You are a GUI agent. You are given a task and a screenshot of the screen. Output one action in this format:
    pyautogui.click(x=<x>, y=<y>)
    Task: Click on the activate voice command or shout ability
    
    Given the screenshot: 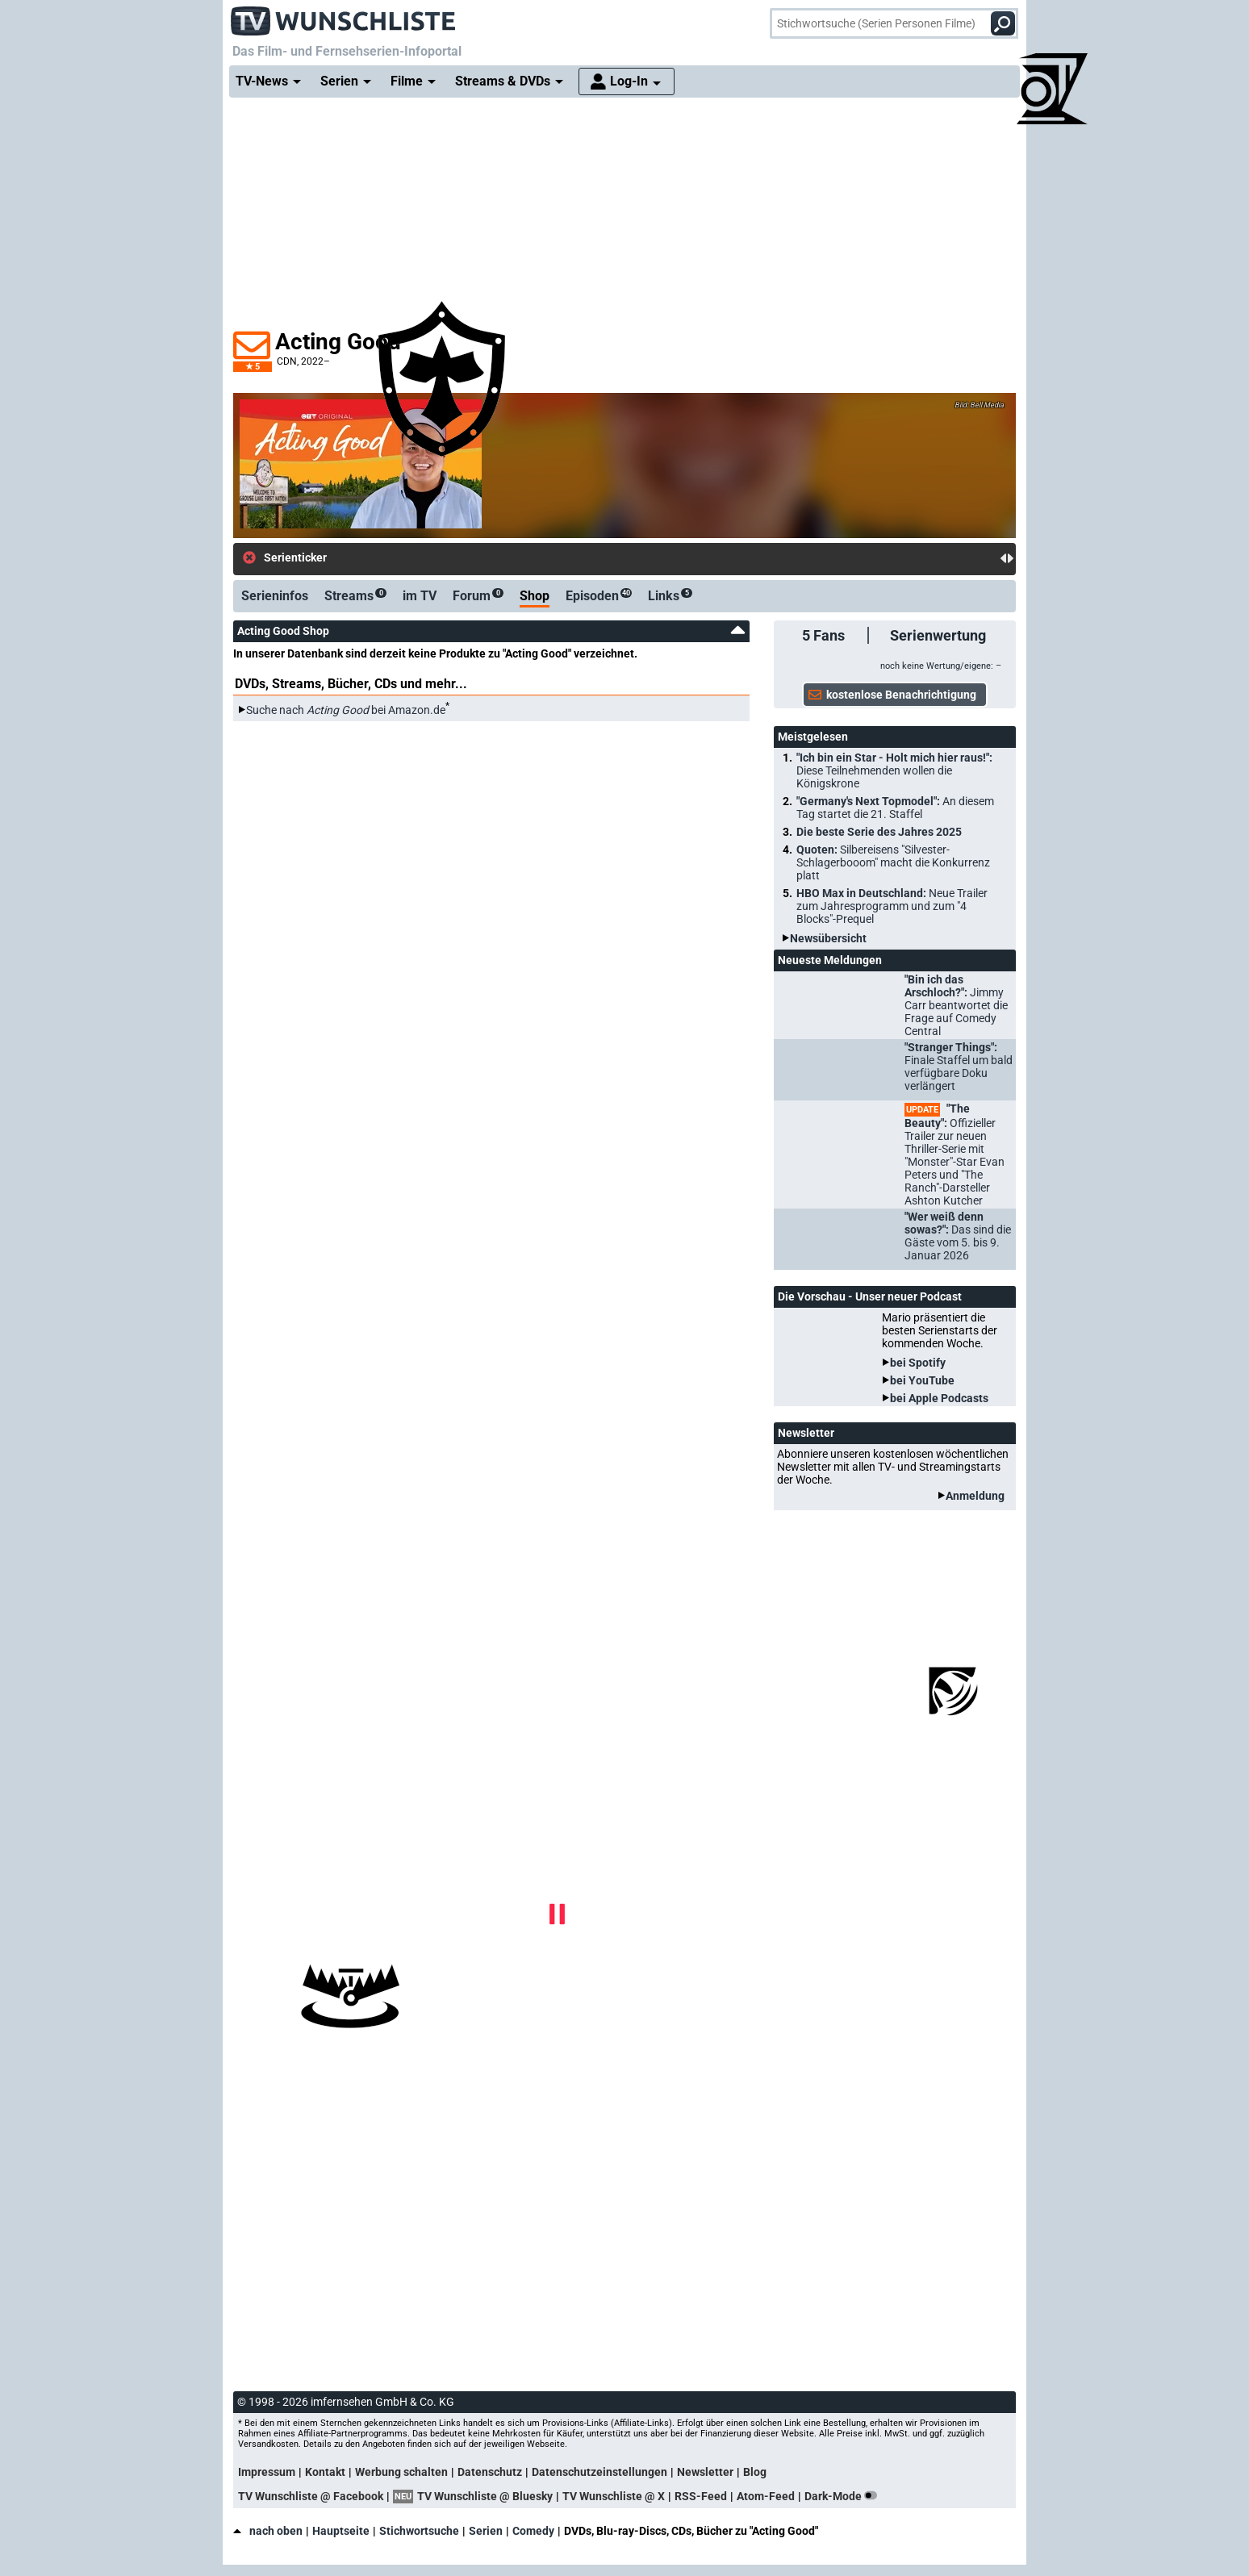 What is the action you would take?
    pyautogui.click(x=953, y=1691)
    